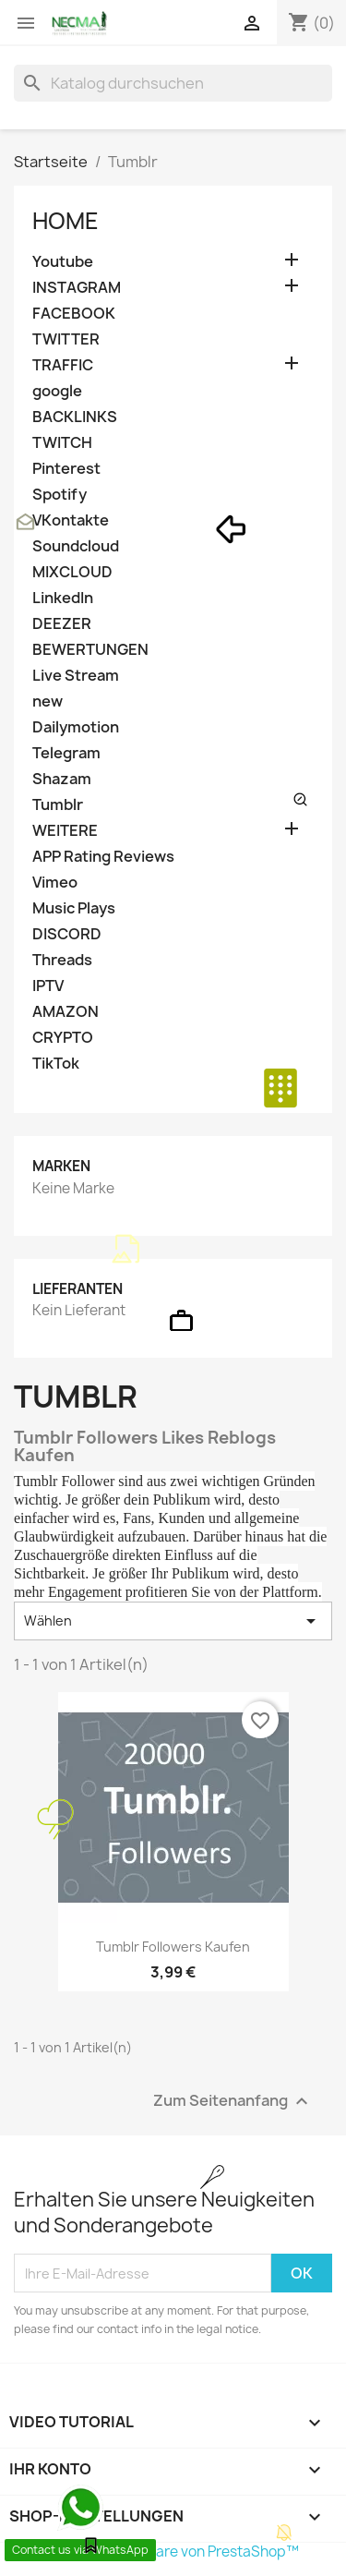 This screenshot has width=346, height=2576. I want to click on go back to the previous screen, so click(232, 529).